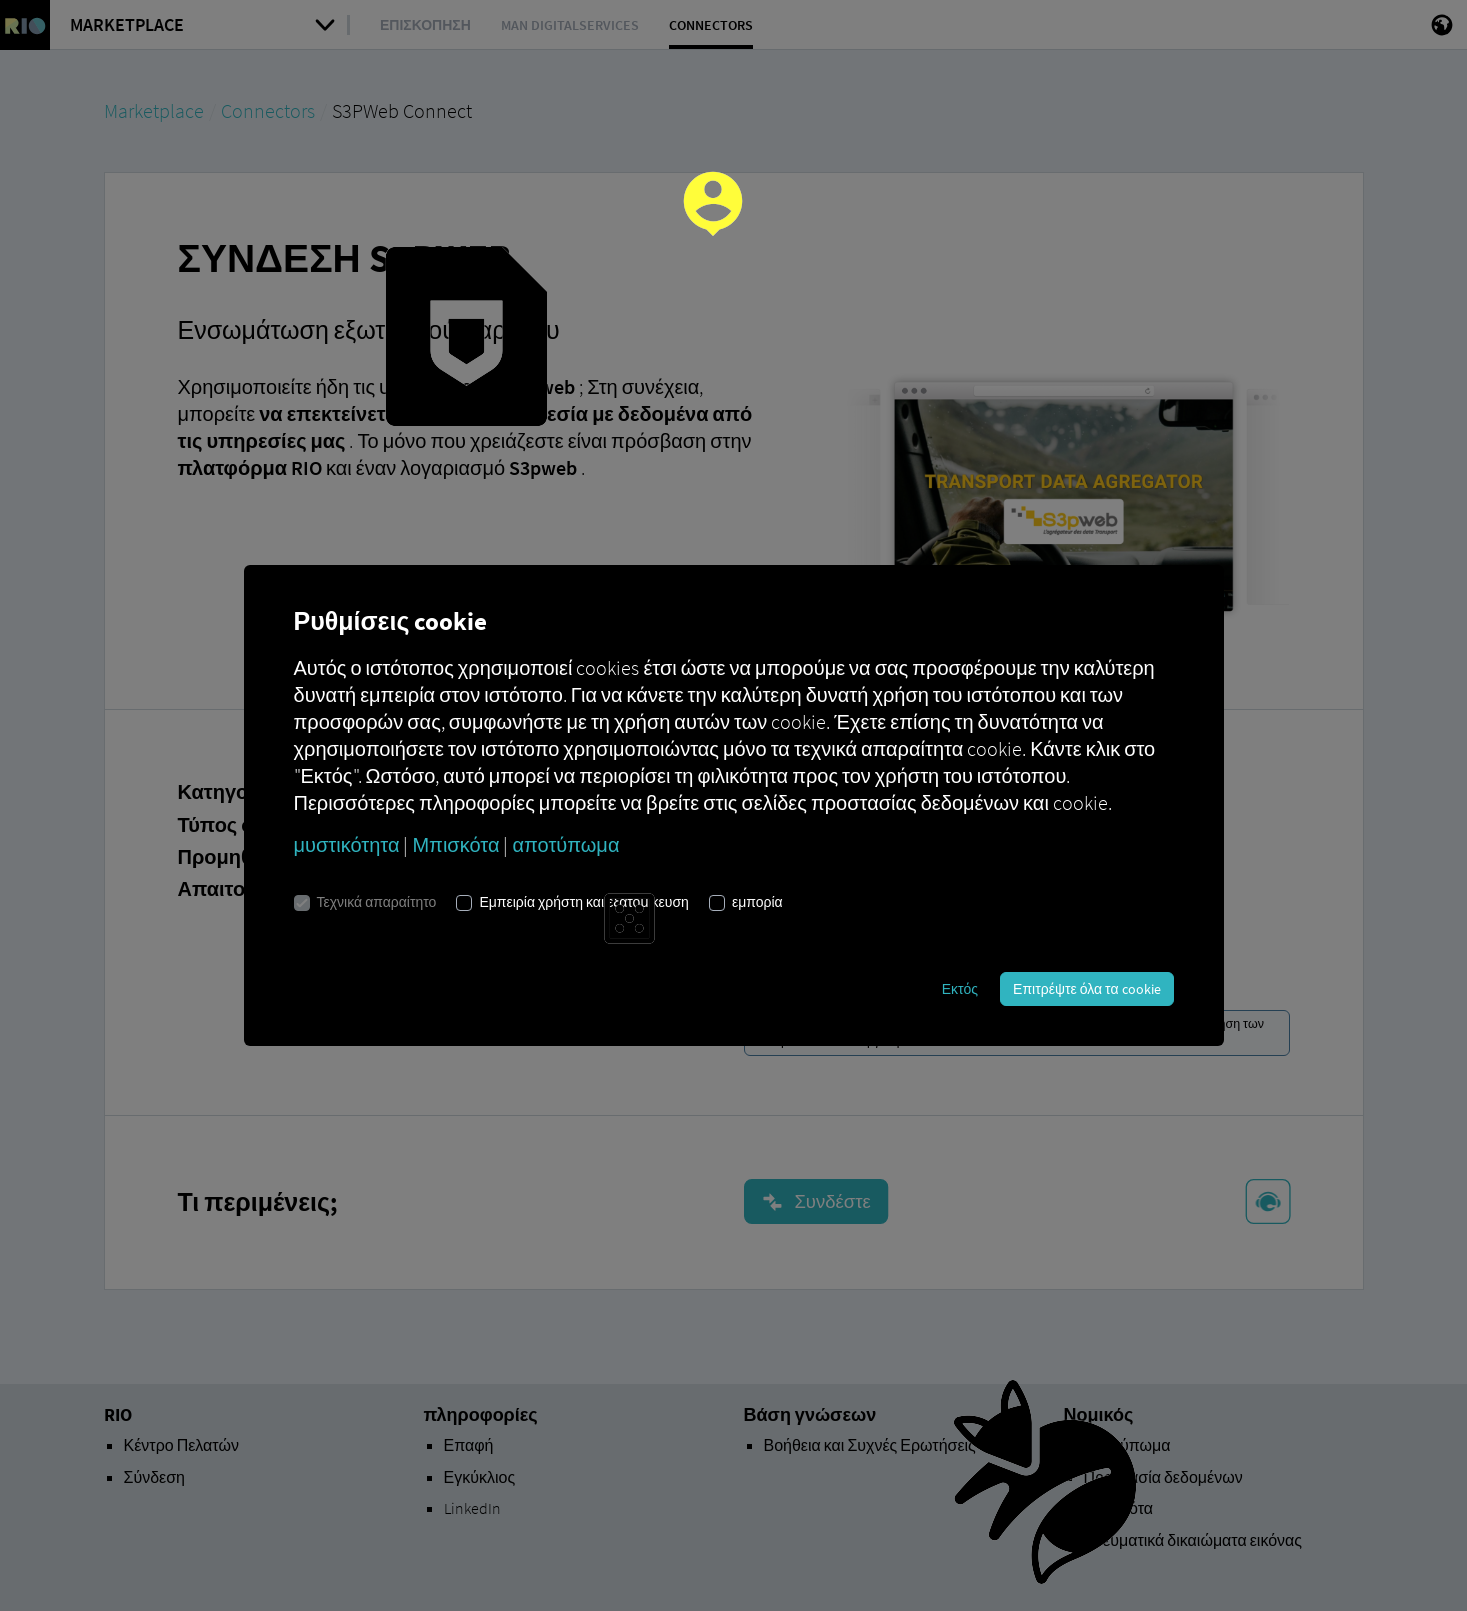  What do you see at coordinates (713, 201) in the screenshot?
I see `view user profile location` at bounding box center [713, 201].